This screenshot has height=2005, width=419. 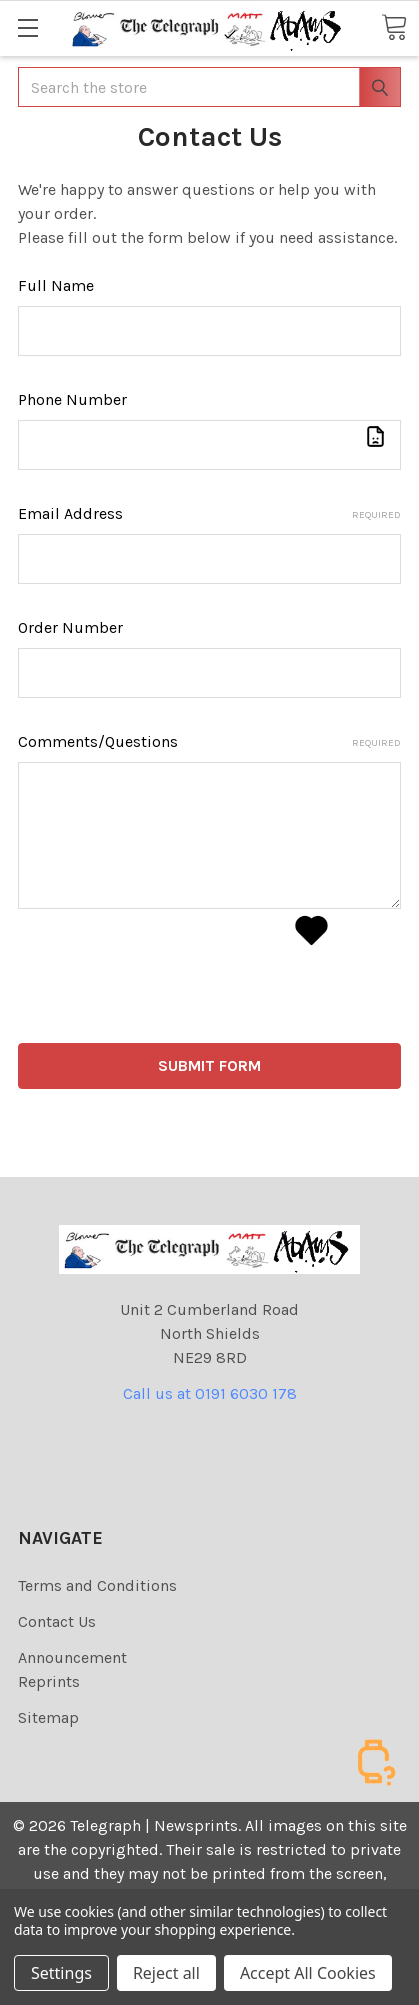 I want to click on confirm or submit an action, so click(x=230, y=34).